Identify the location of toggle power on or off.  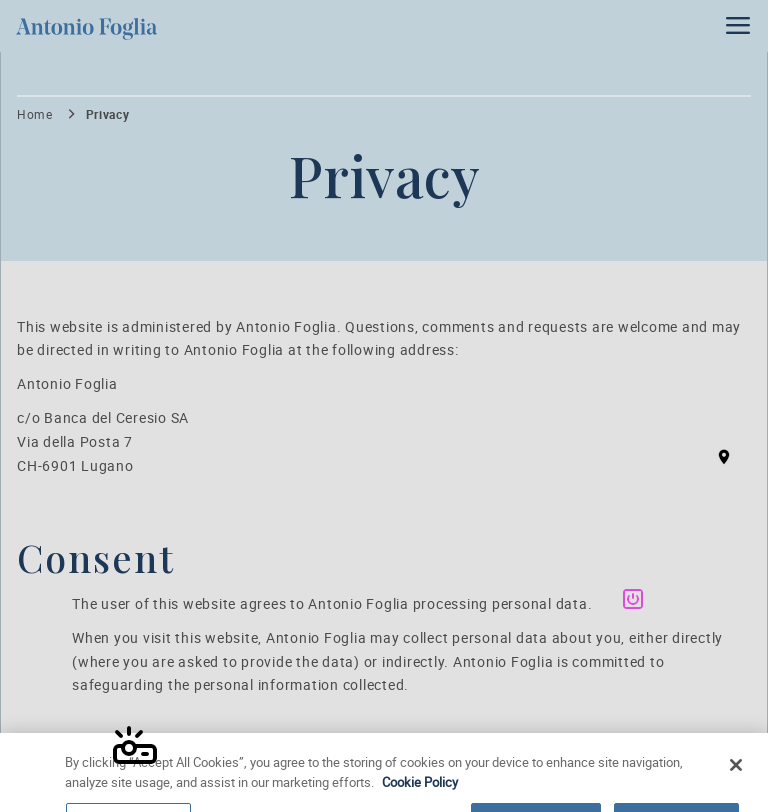
(633, 599).